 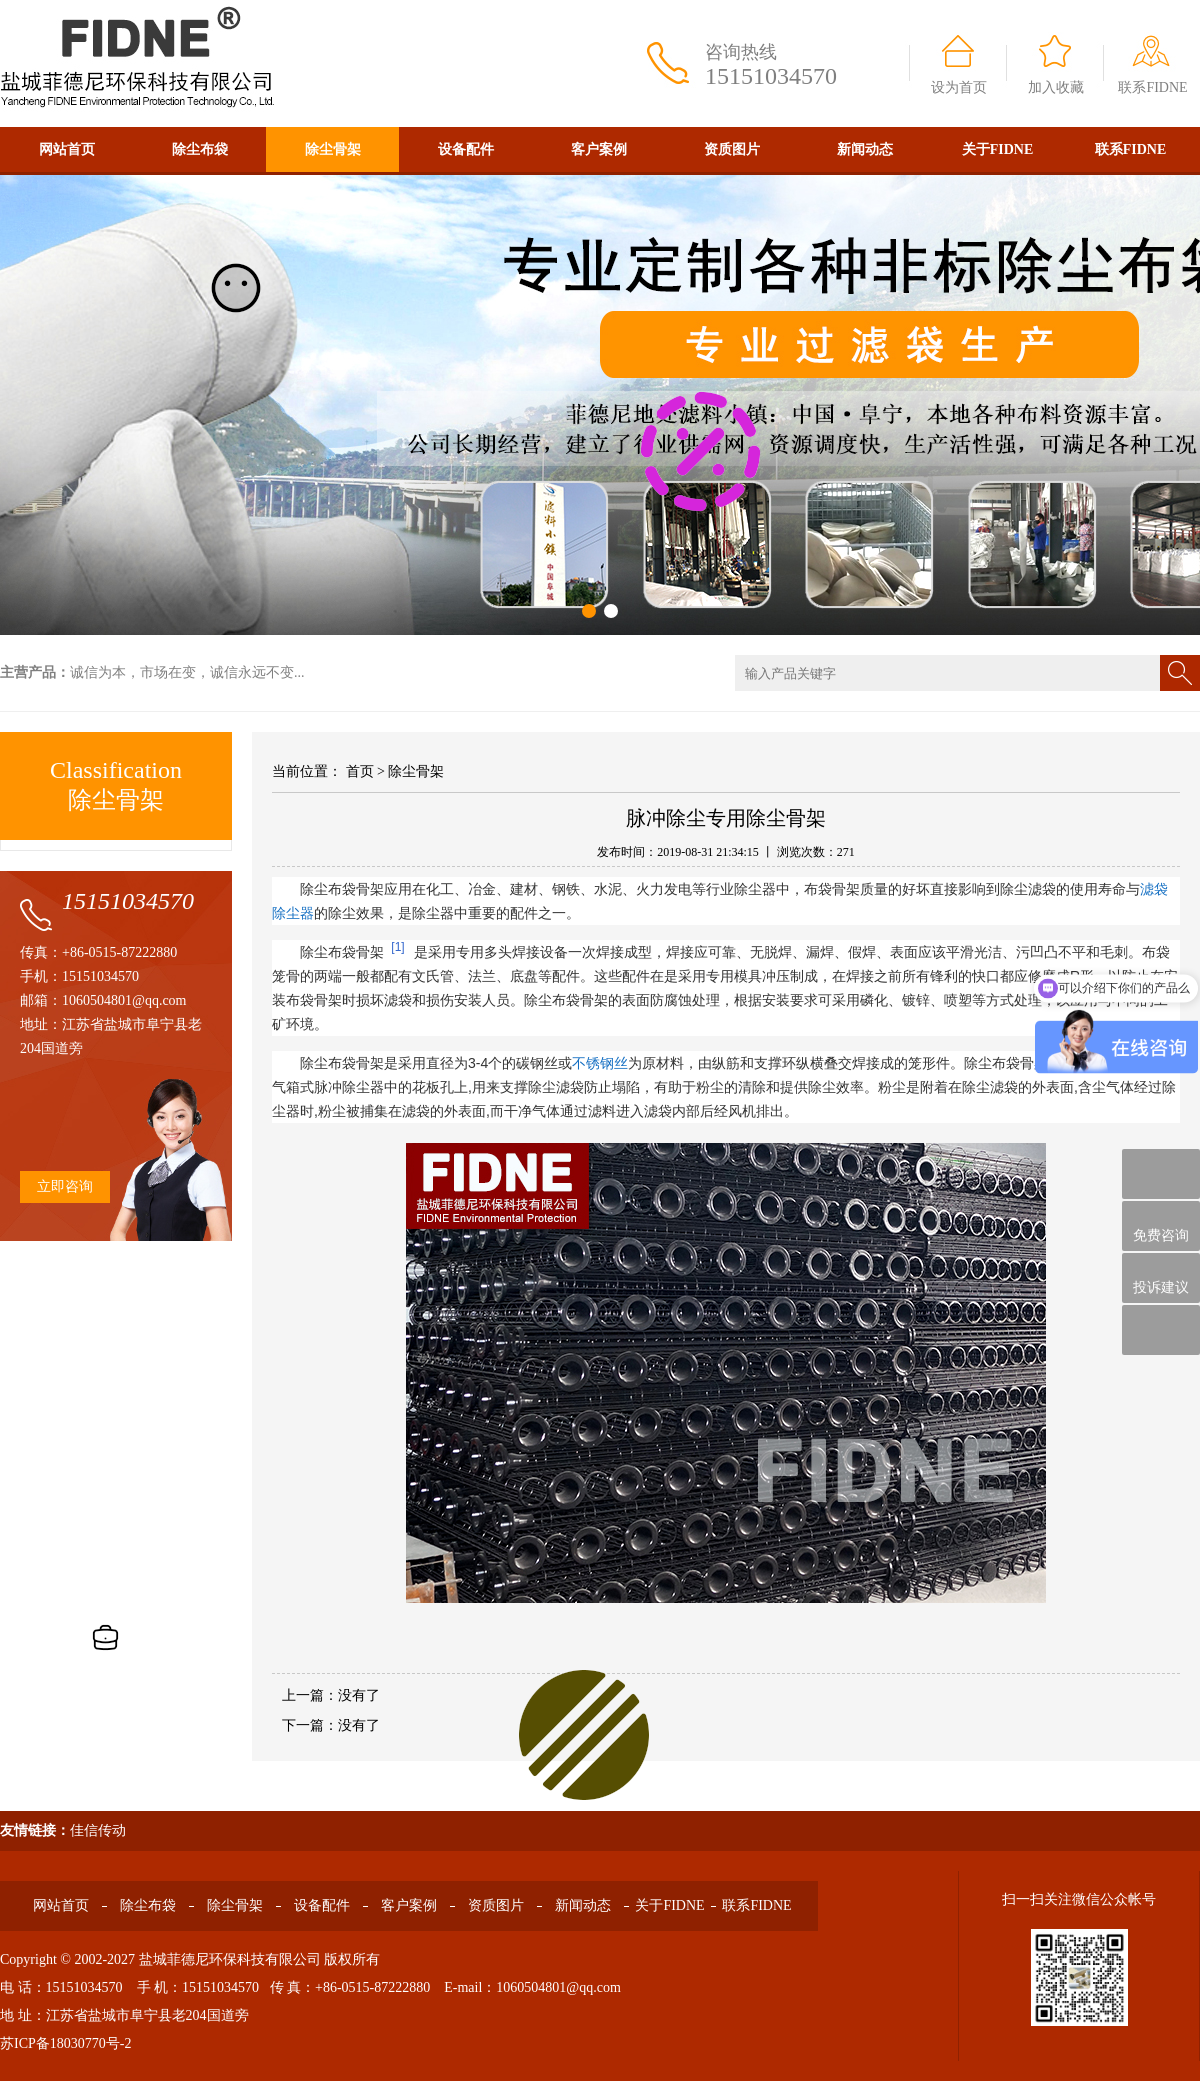 I want to click on access boules or pétanque game, so click(x=584, y=1735).